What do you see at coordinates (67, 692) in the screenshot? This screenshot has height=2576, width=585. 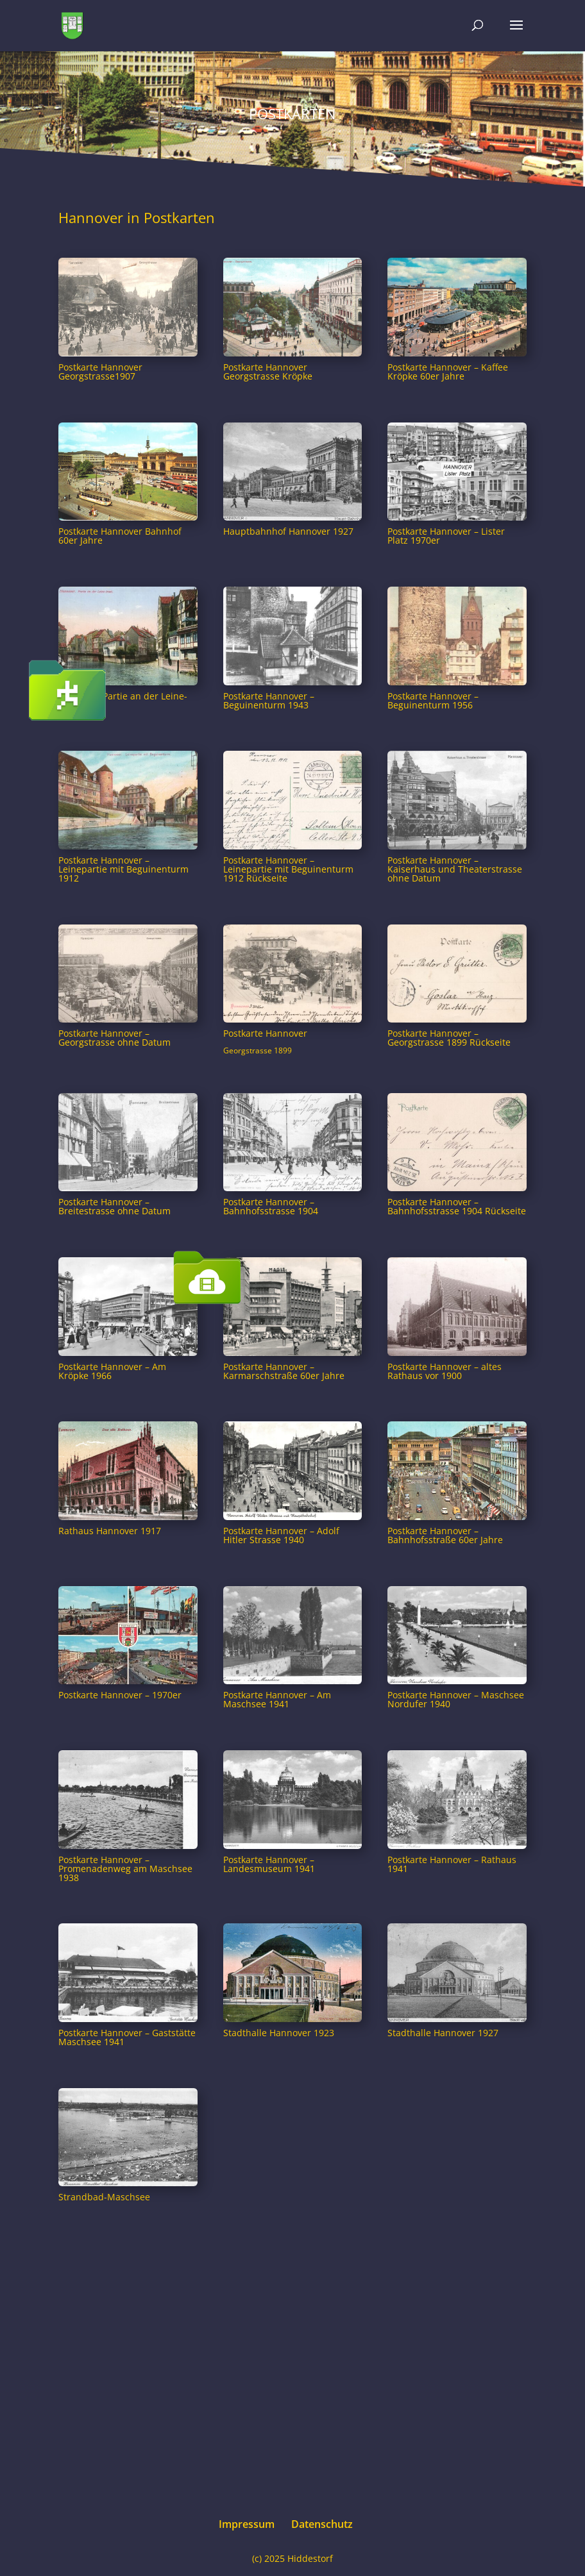 I see `open your GameJolt games folder` at bounding box center [67, 692].